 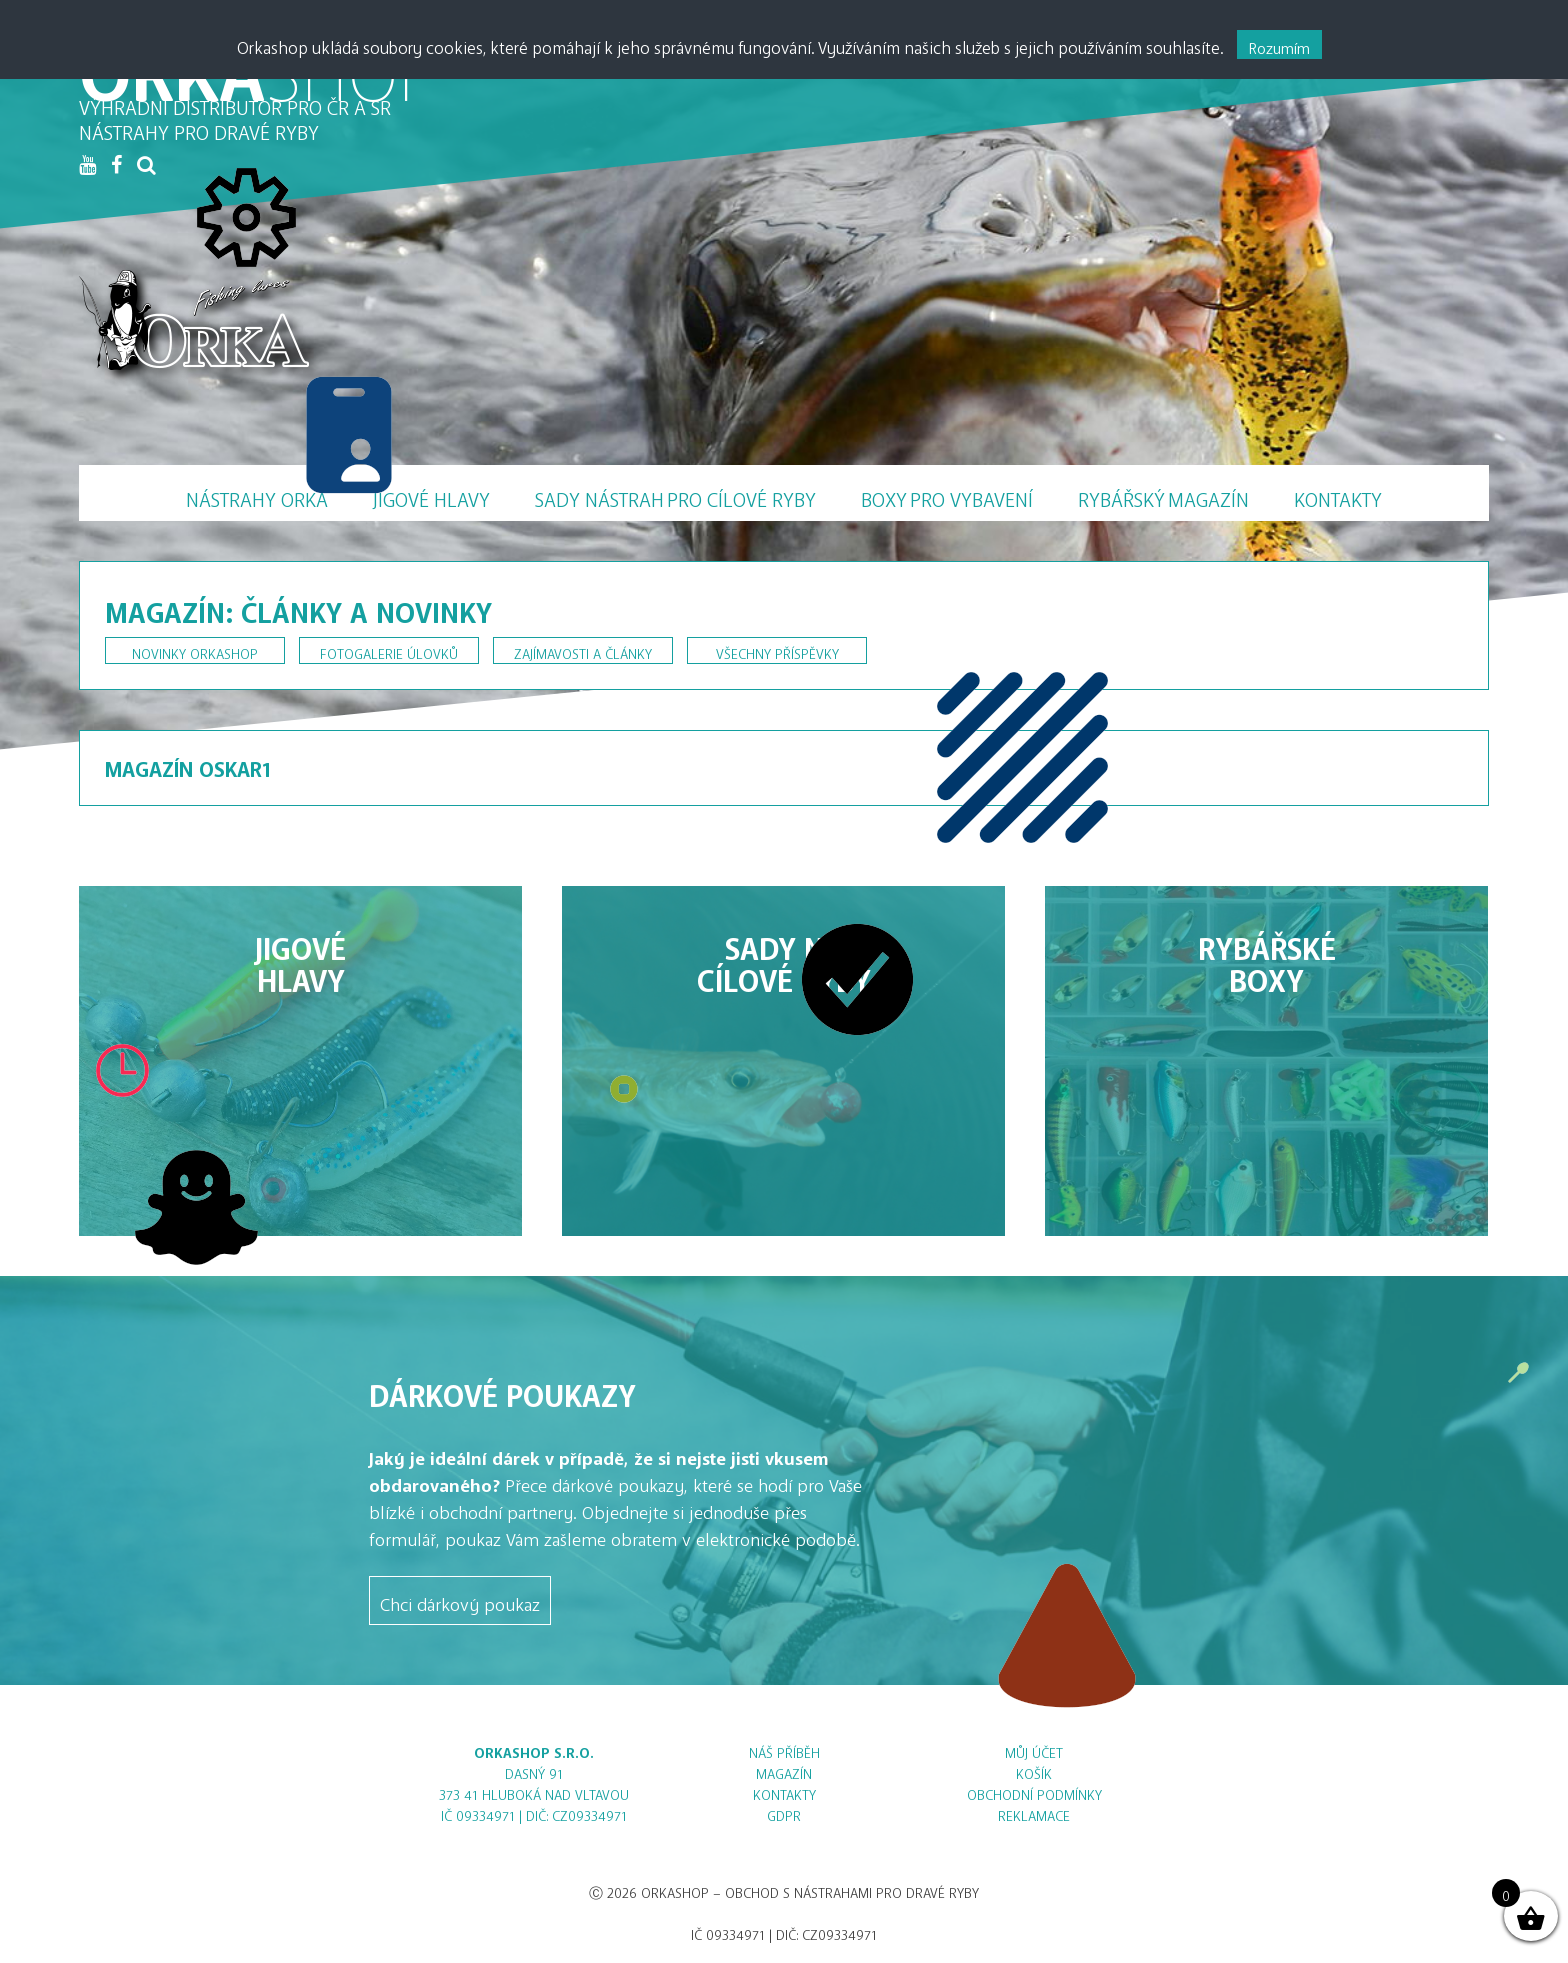 I want to click on apply texture or pattern to selection, so click(x=1022, y=757).